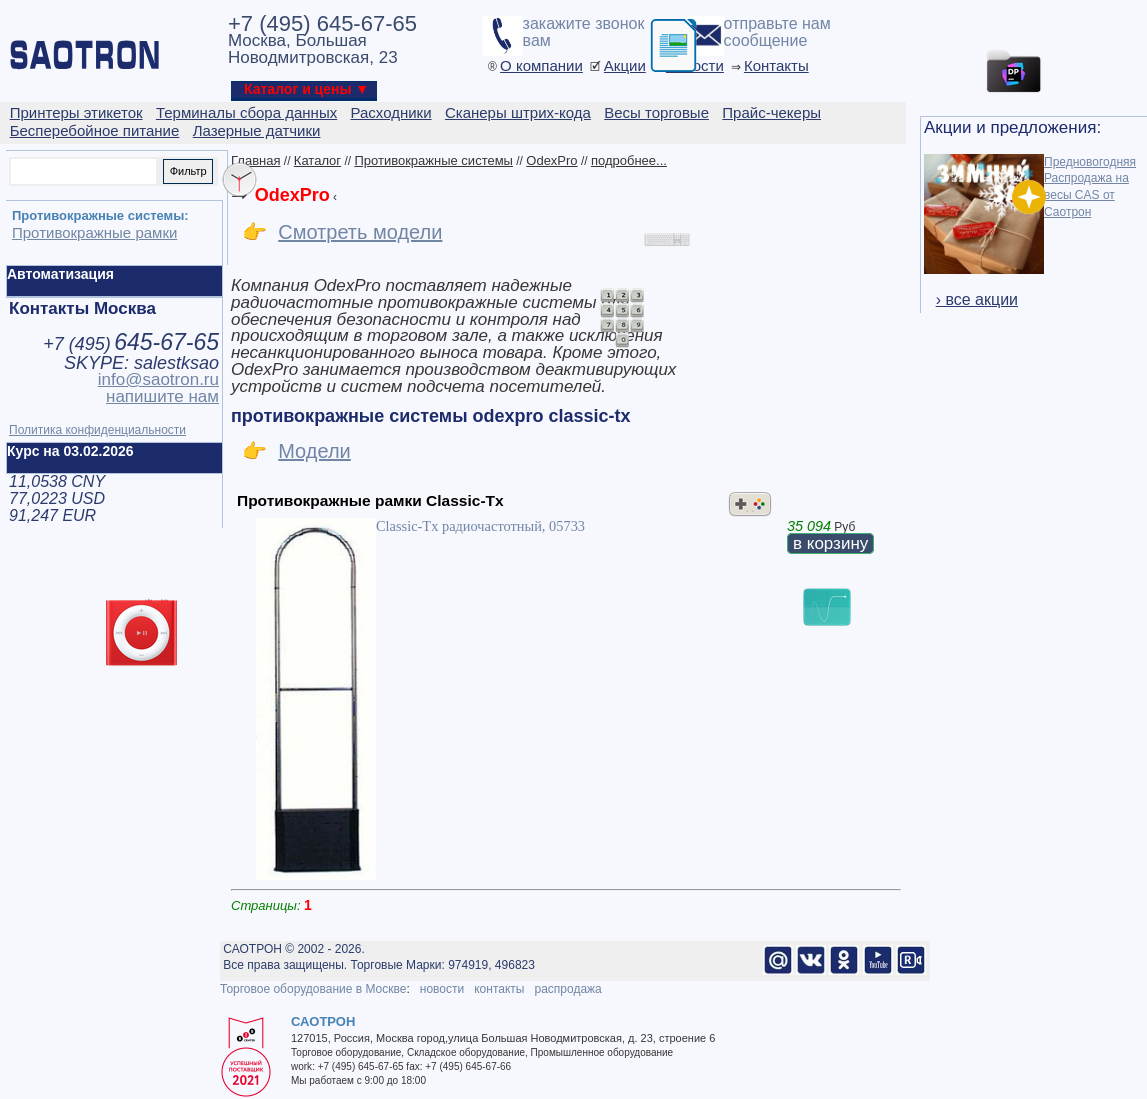 The height and width of the screenshot is (1099, 1147). Describe the element at coordinates (141, 632) in the screenshot. I see `iPod shuffle device connected` at that location.